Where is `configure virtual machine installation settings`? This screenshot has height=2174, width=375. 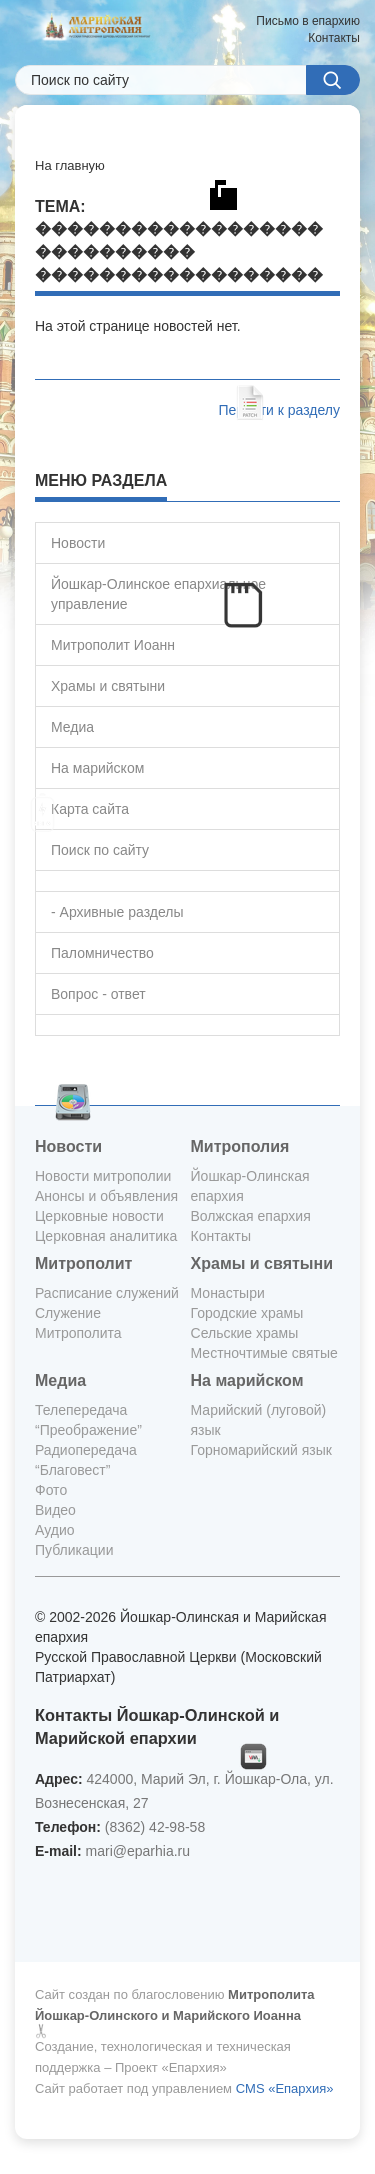
configure virtual machine installation settings is located at coordinates (253, 1756).